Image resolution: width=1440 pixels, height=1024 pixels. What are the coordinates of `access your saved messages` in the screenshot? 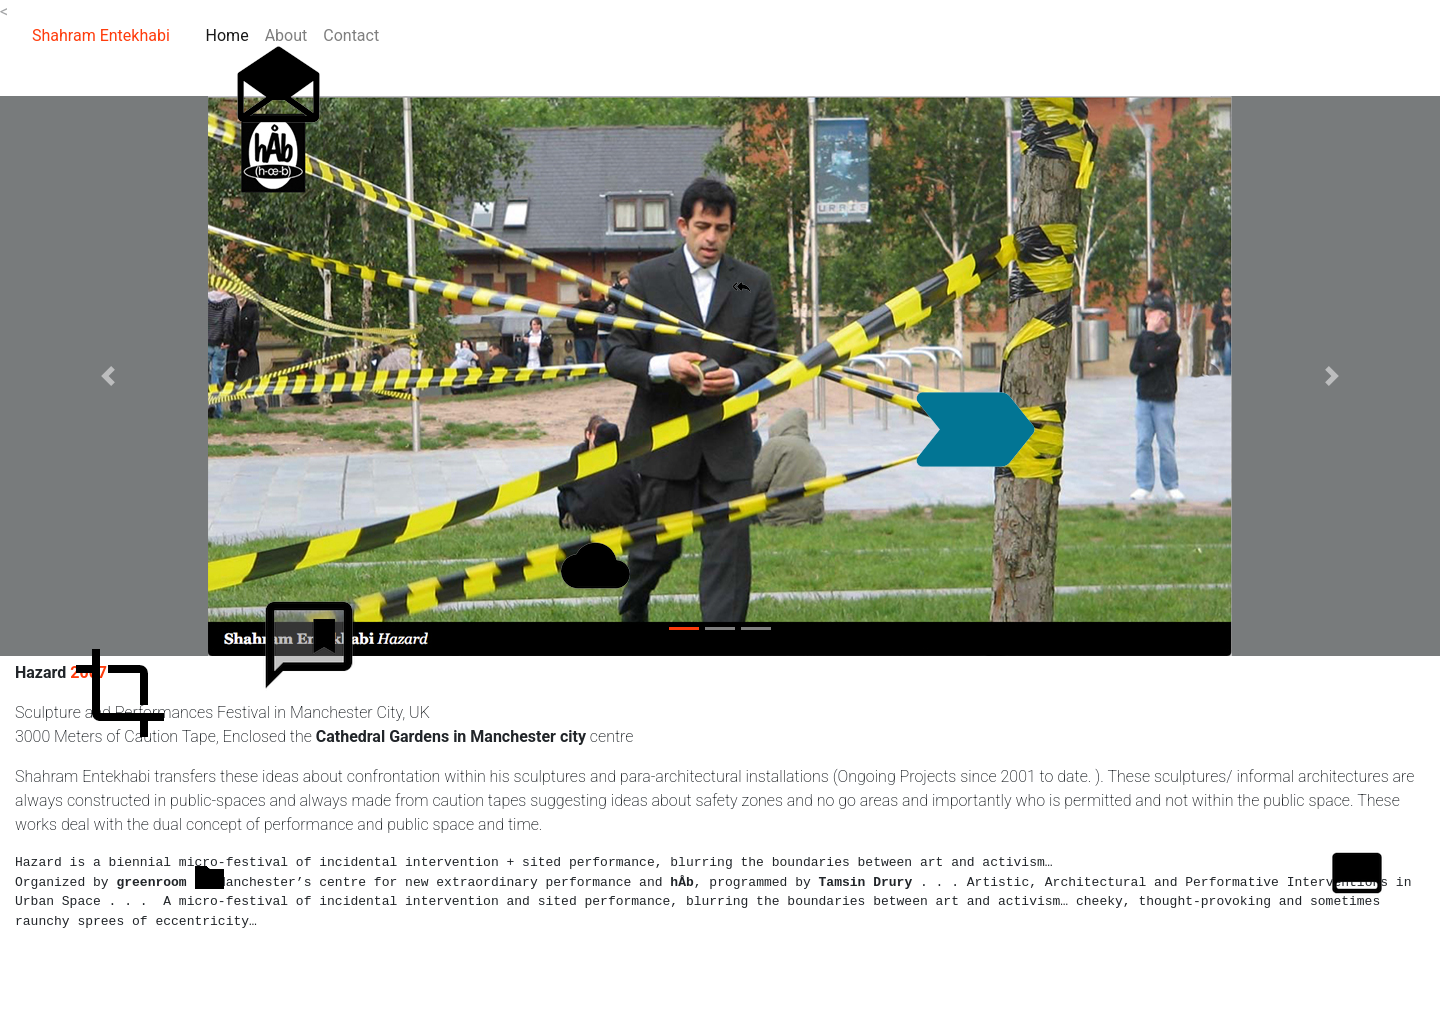 It's located at (309, 645).